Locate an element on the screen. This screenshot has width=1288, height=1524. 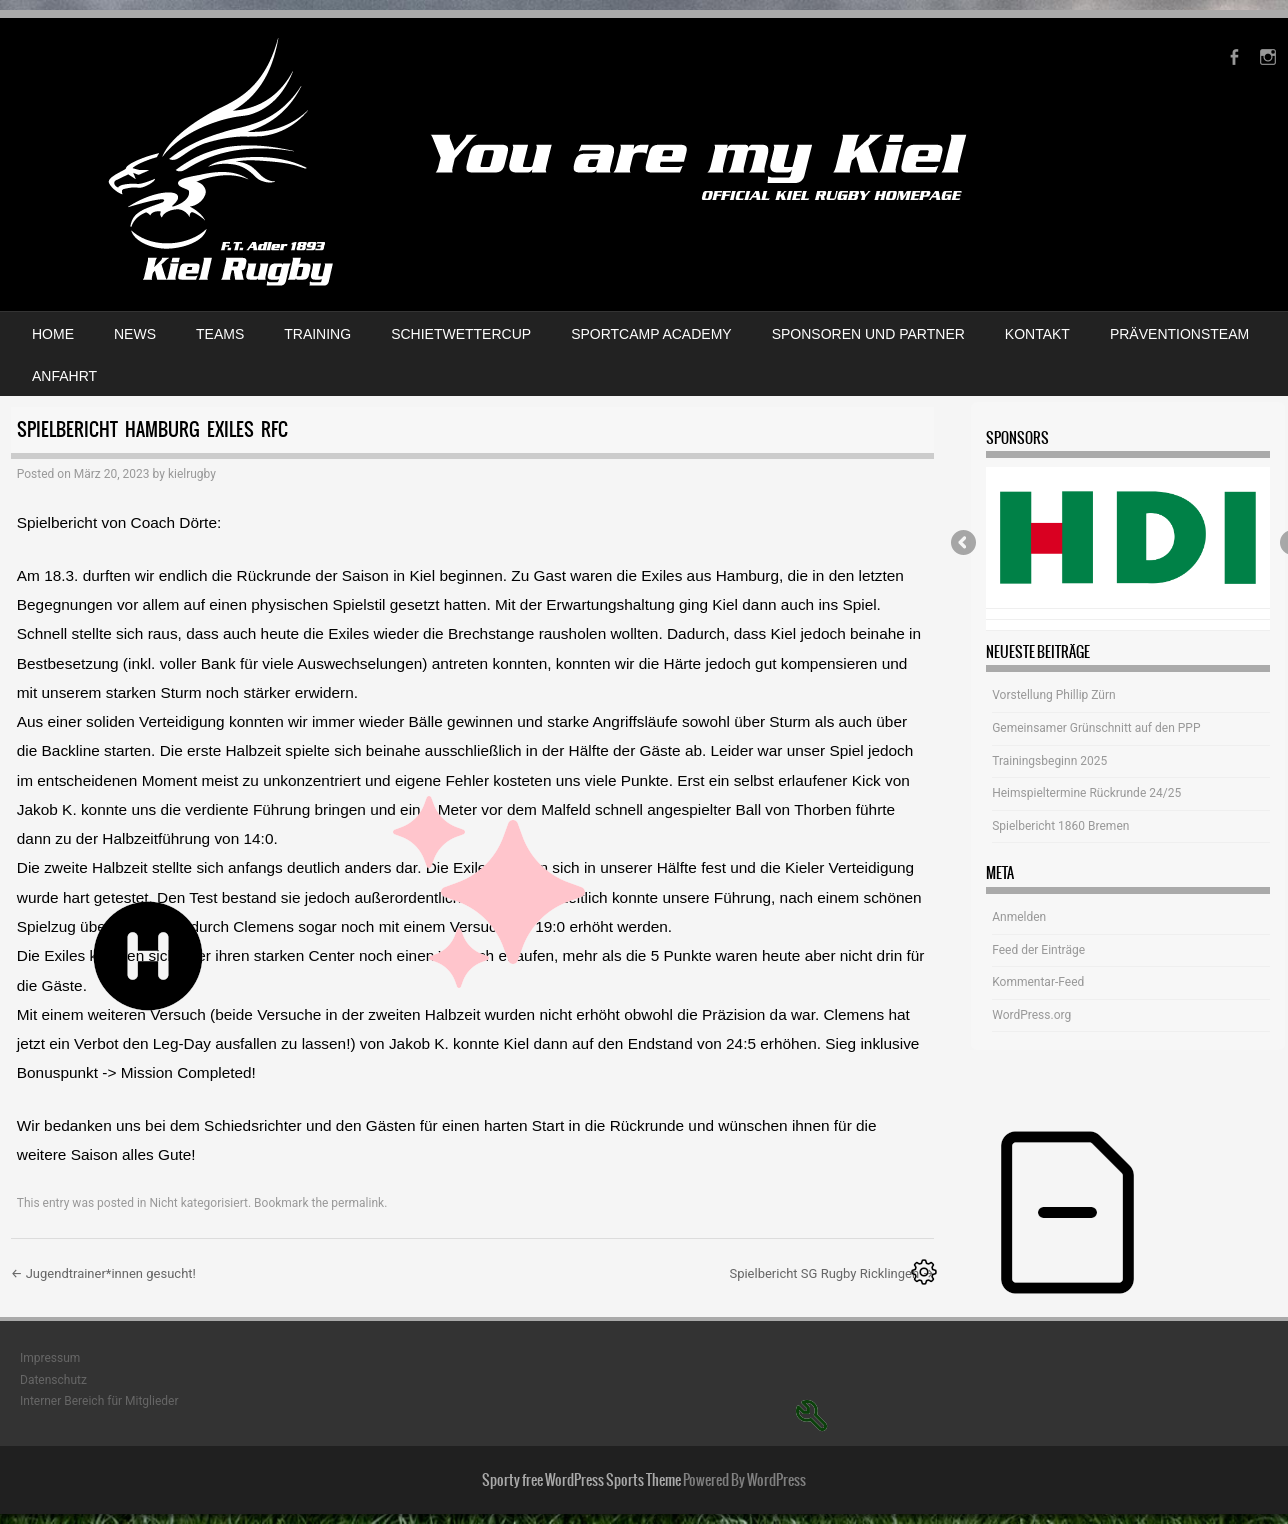
access settings or preferences is located at coordinates (924, 1272).